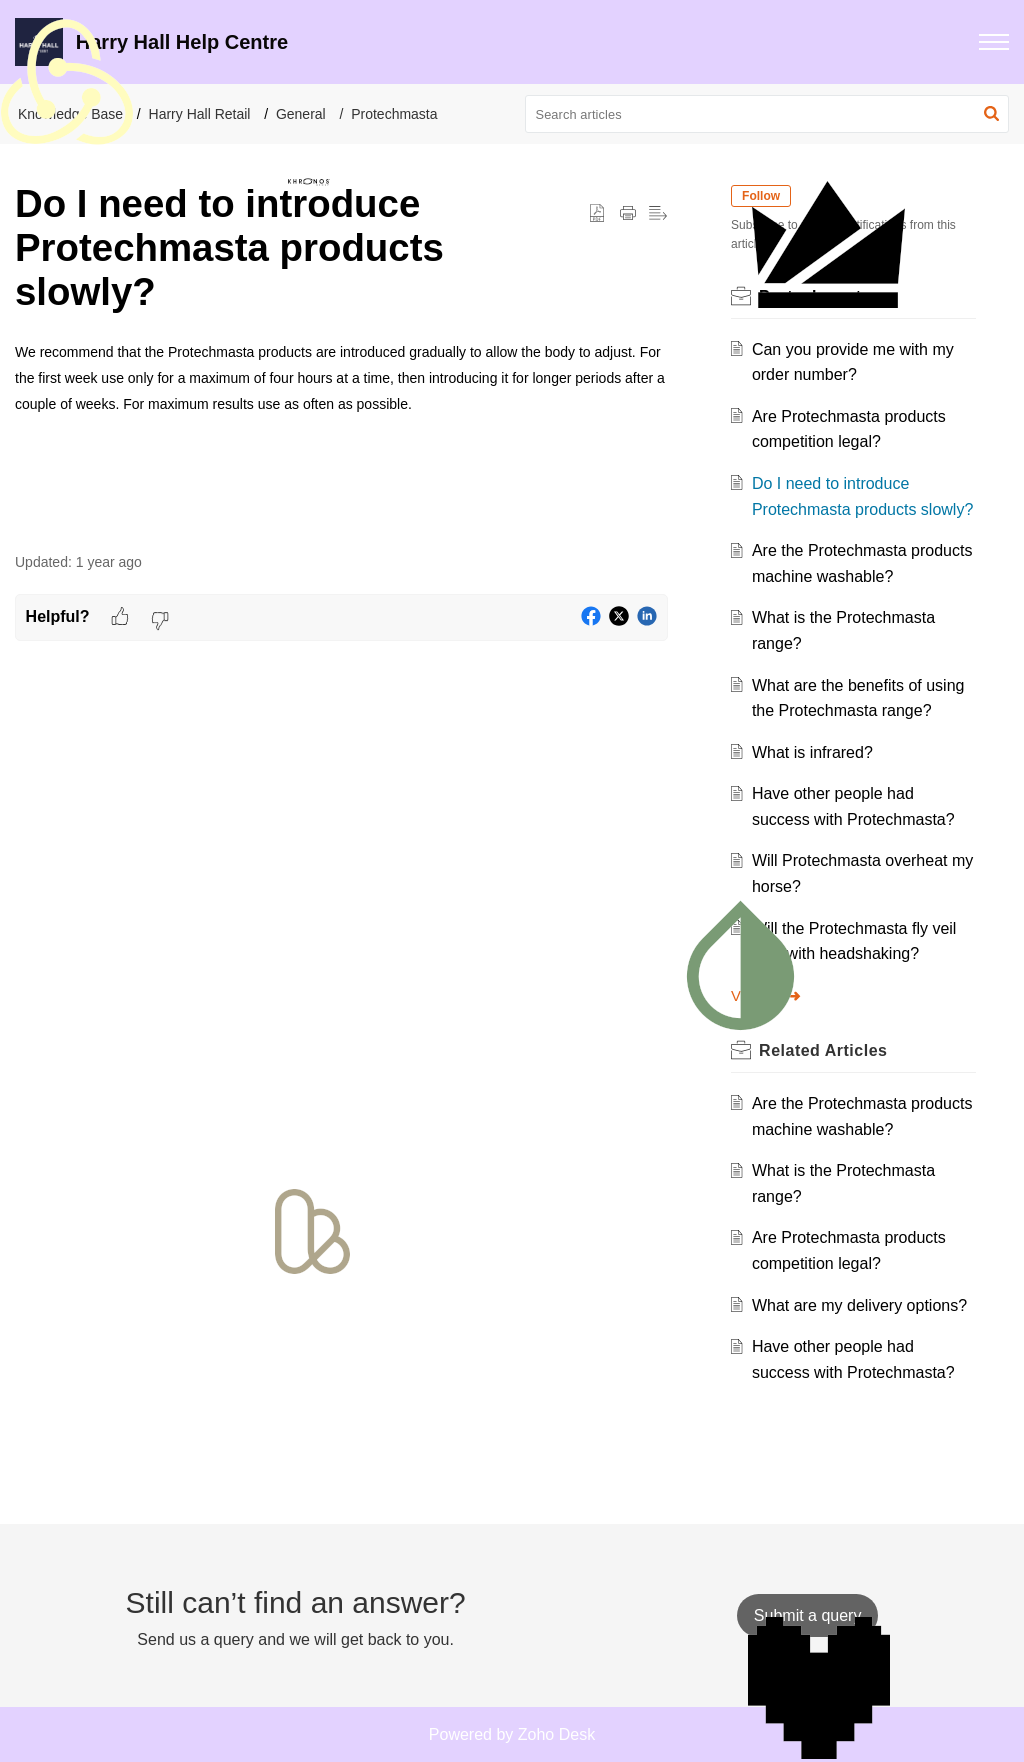  I want to click on khronos group company logo, so click(309, 182).